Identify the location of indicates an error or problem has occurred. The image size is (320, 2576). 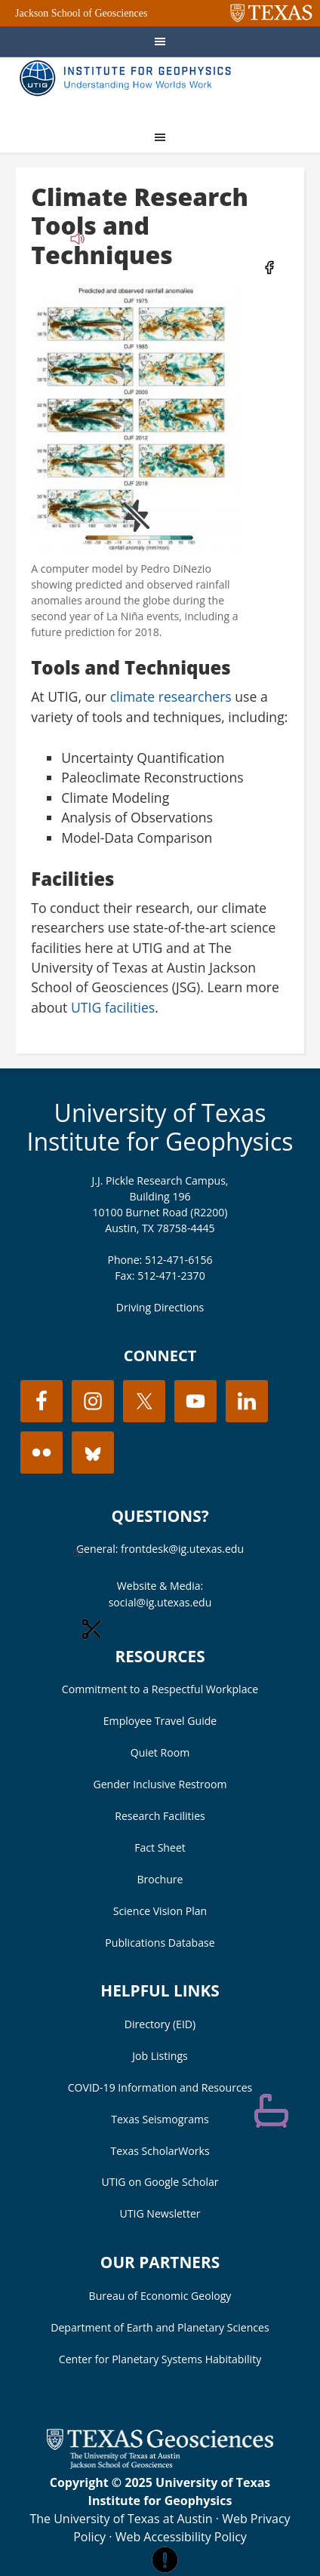
(165, 2559).